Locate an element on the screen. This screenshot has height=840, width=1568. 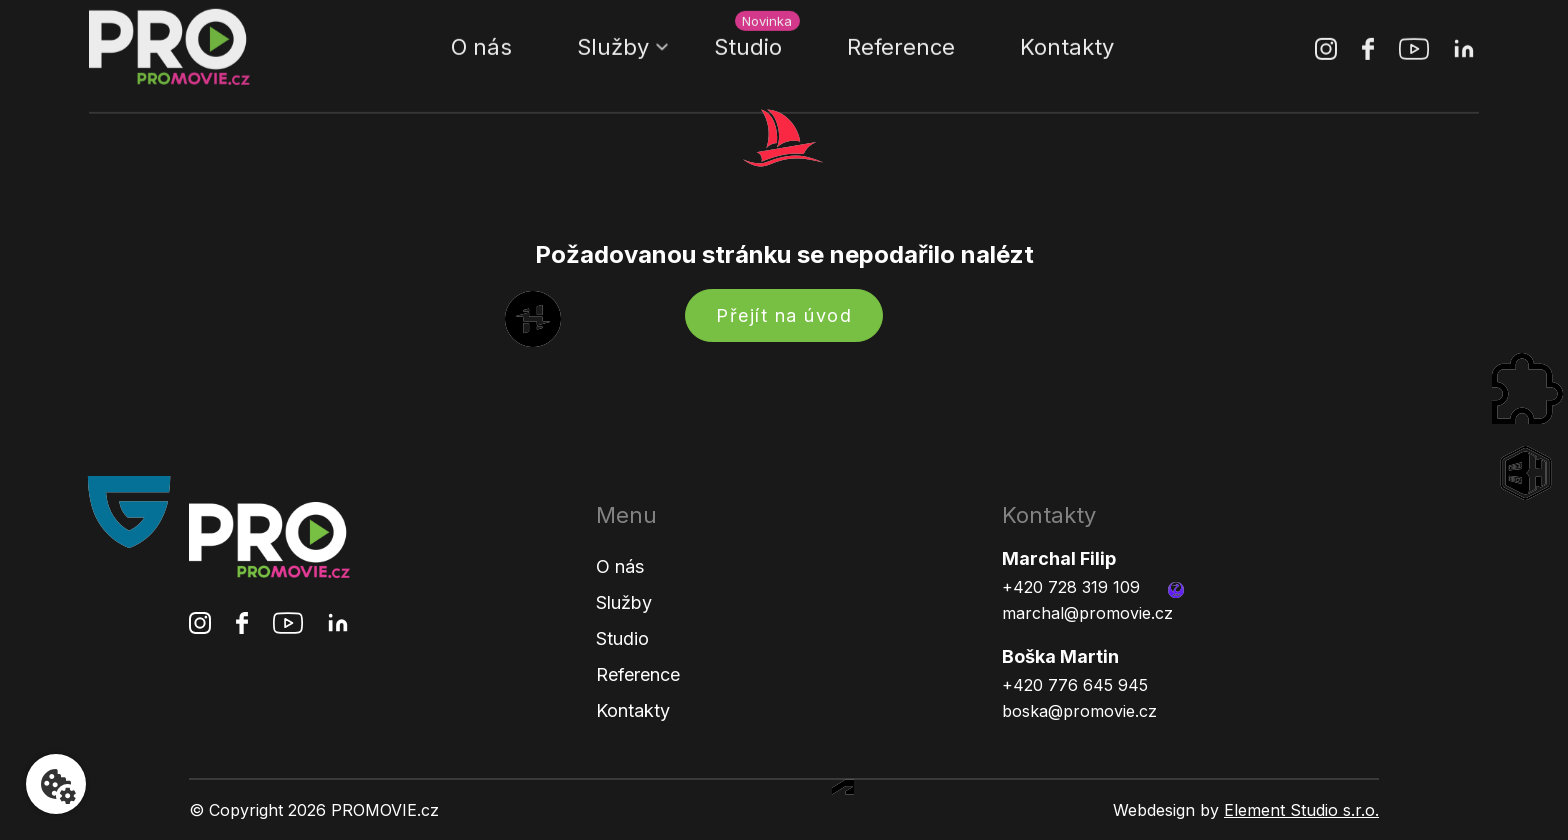
wxt framework logo is located at coordinates (1527, 388).